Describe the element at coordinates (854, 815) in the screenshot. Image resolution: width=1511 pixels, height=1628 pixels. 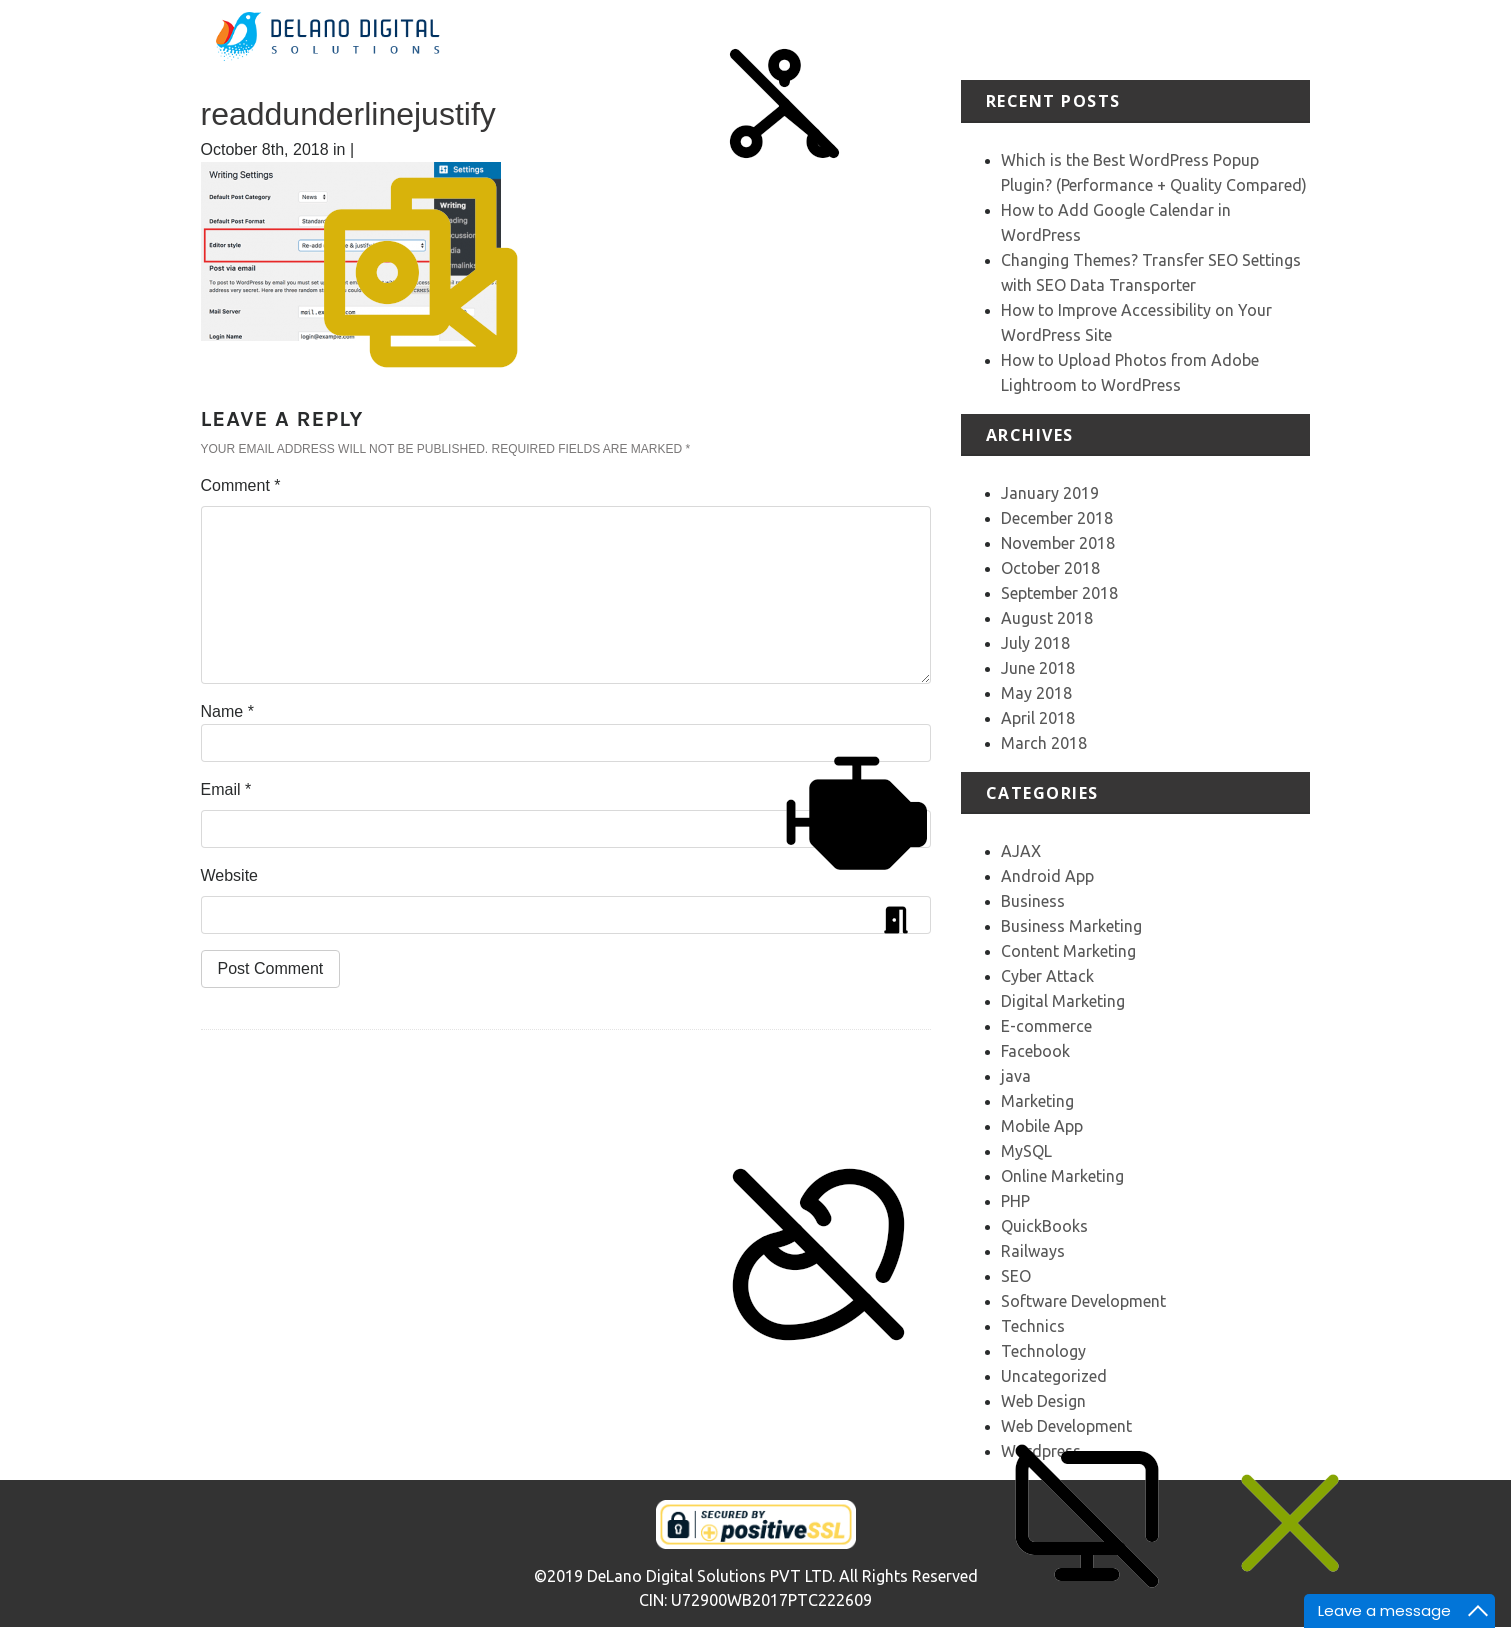
I see `access engine or vehicle diagnostics` at that location.